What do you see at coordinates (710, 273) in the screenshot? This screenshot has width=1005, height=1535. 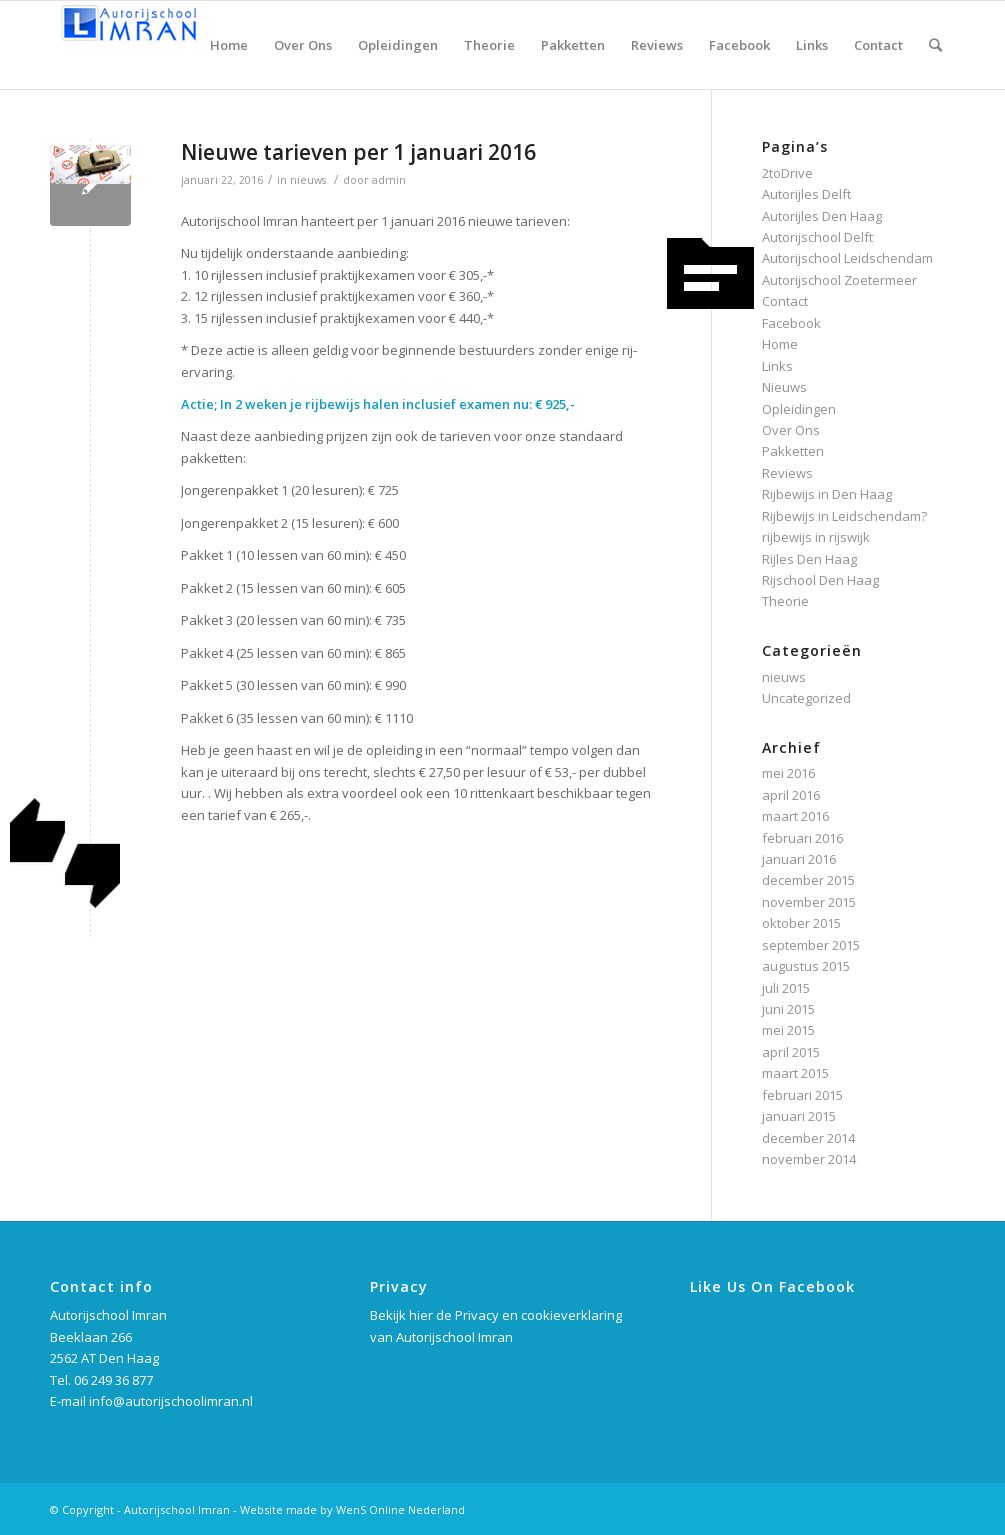 I see `view source files or documents` at bounding box center [710, 273].